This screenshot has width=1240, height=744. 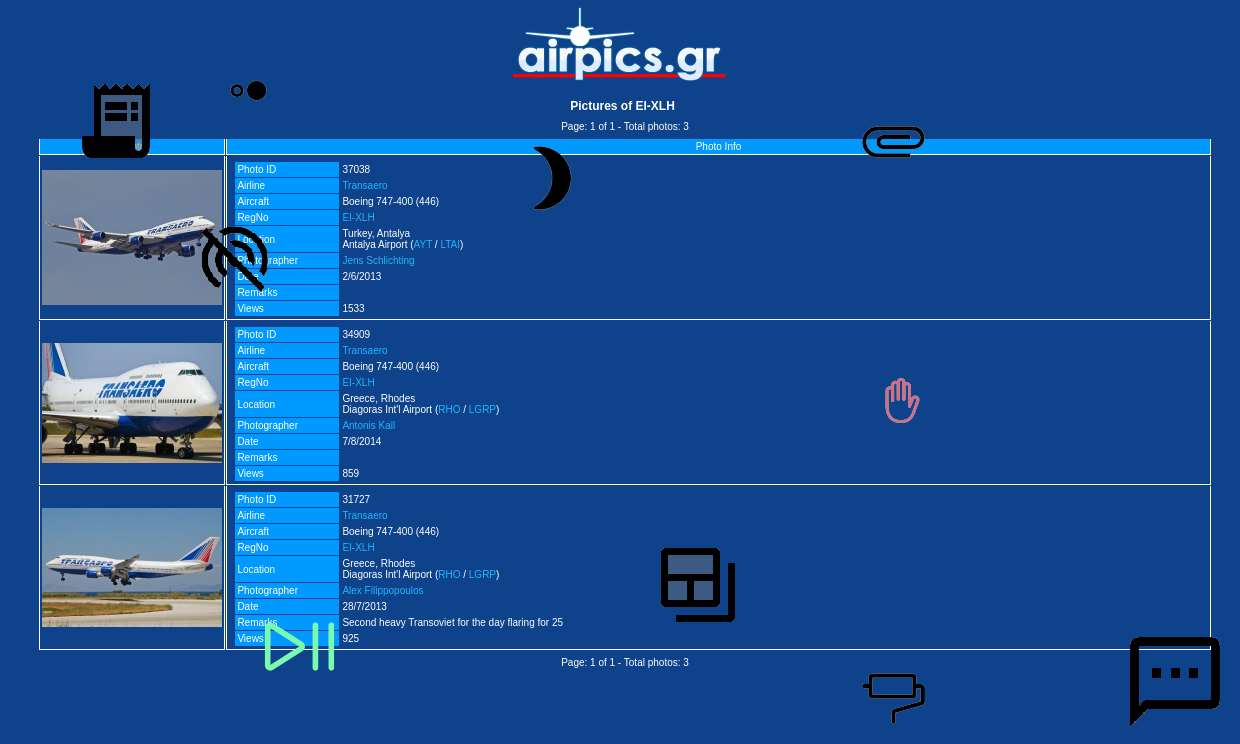 What do you see at coordinates (116, 121) in the screenshot?
I see `view receipt or transaction details` at bounding box center [116, 121].